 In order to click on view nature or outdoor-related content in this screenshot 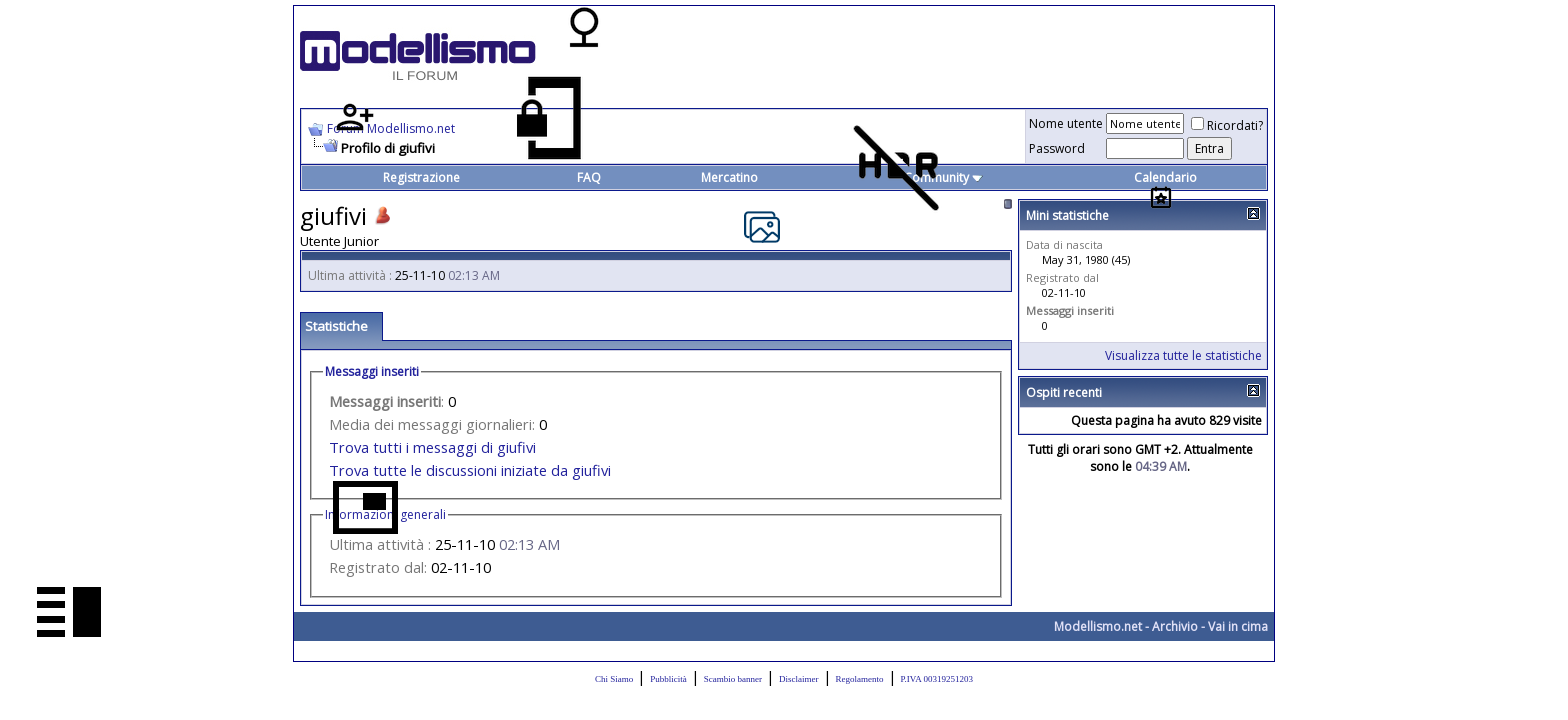, I will do `click(584, 27)`.